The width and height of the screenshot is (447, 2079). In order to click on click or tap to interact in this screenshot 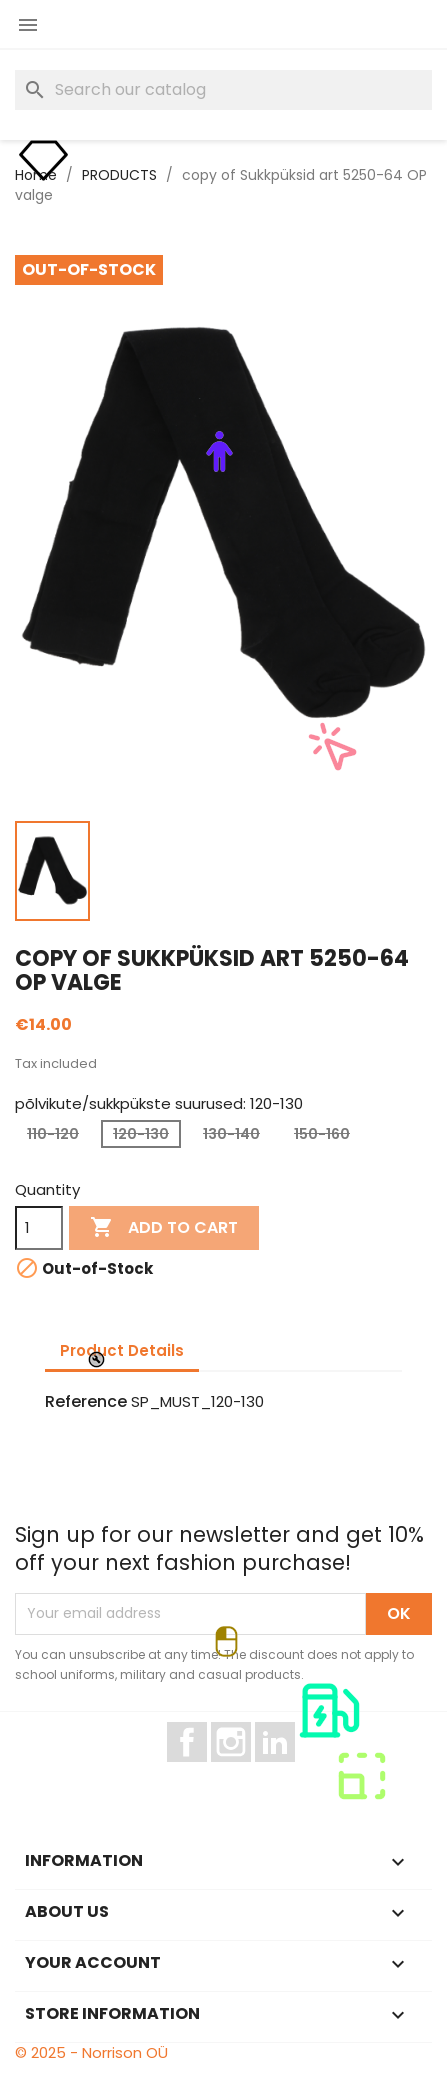, I will do `click(333, 747)`.